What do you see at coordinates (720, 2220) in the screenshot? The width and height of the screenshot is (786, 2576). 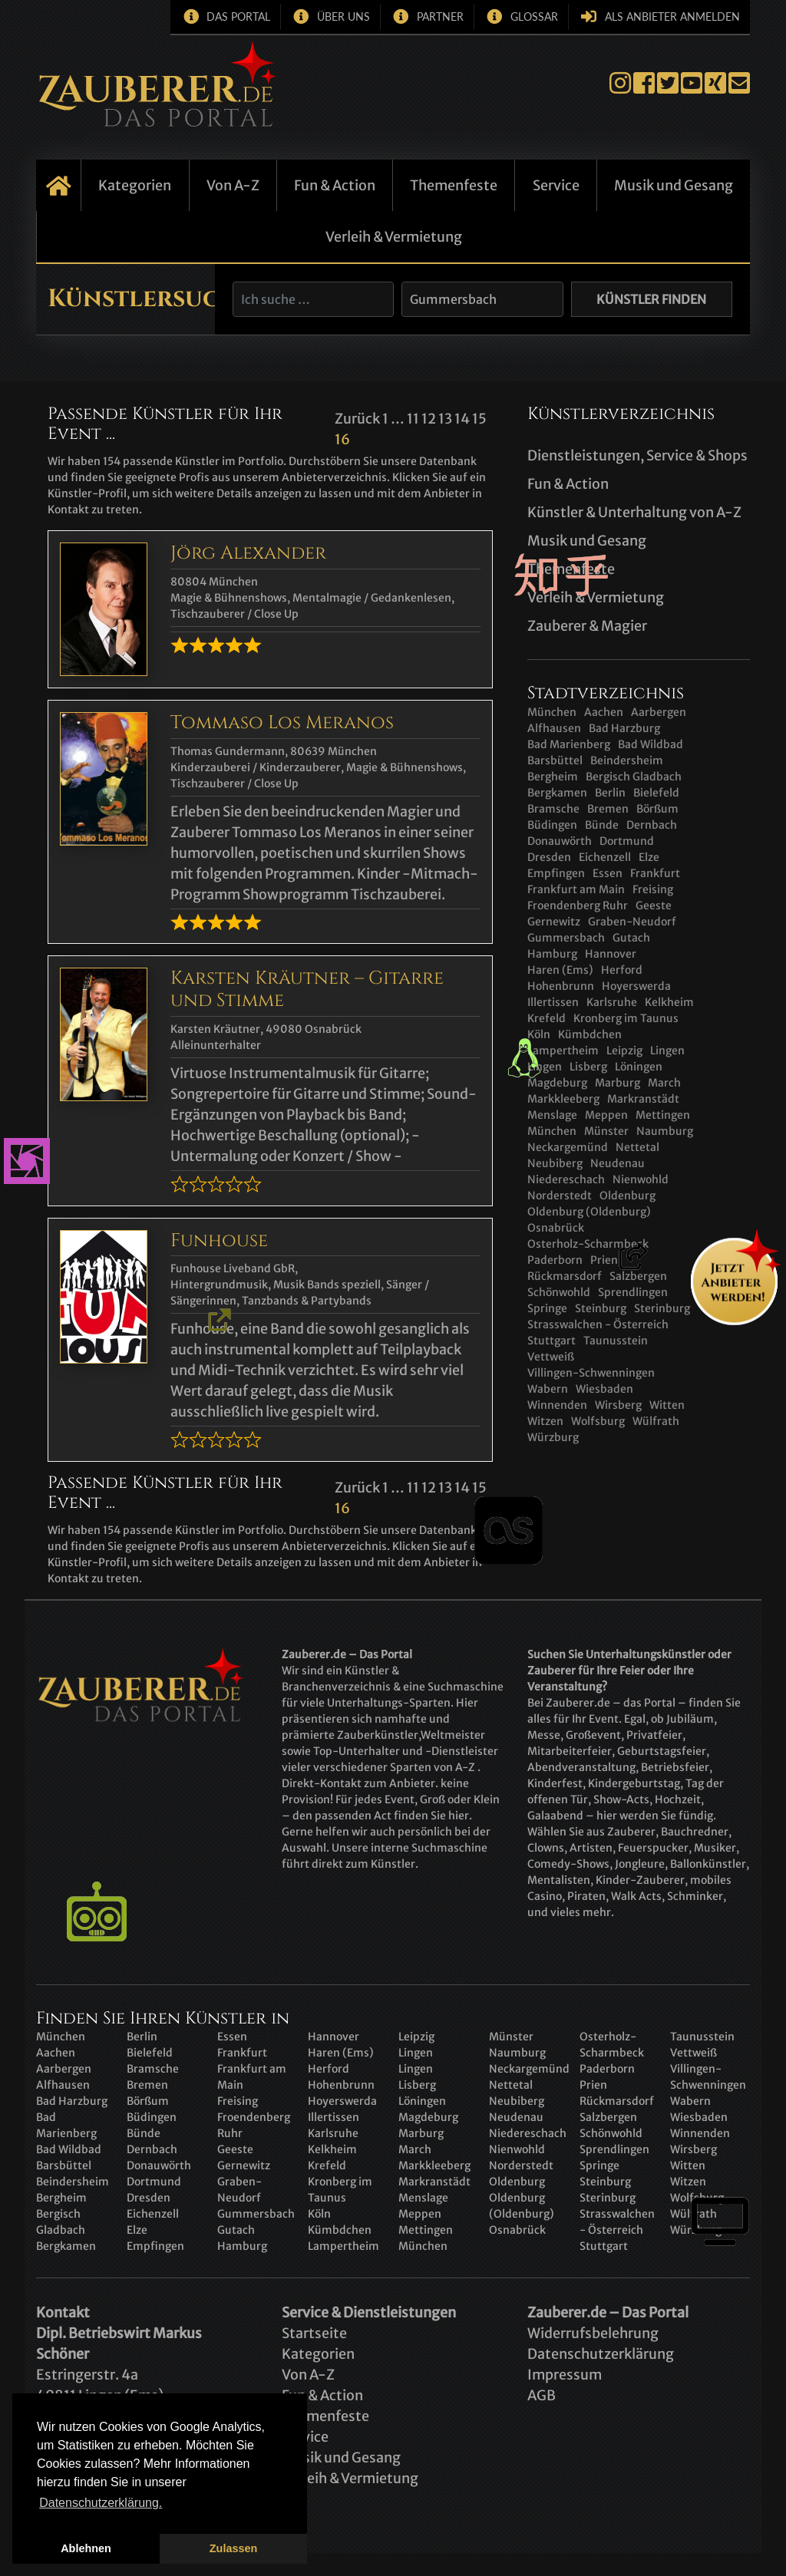 I see `open tv or video streaming app` at bounding box center [720, 2220].